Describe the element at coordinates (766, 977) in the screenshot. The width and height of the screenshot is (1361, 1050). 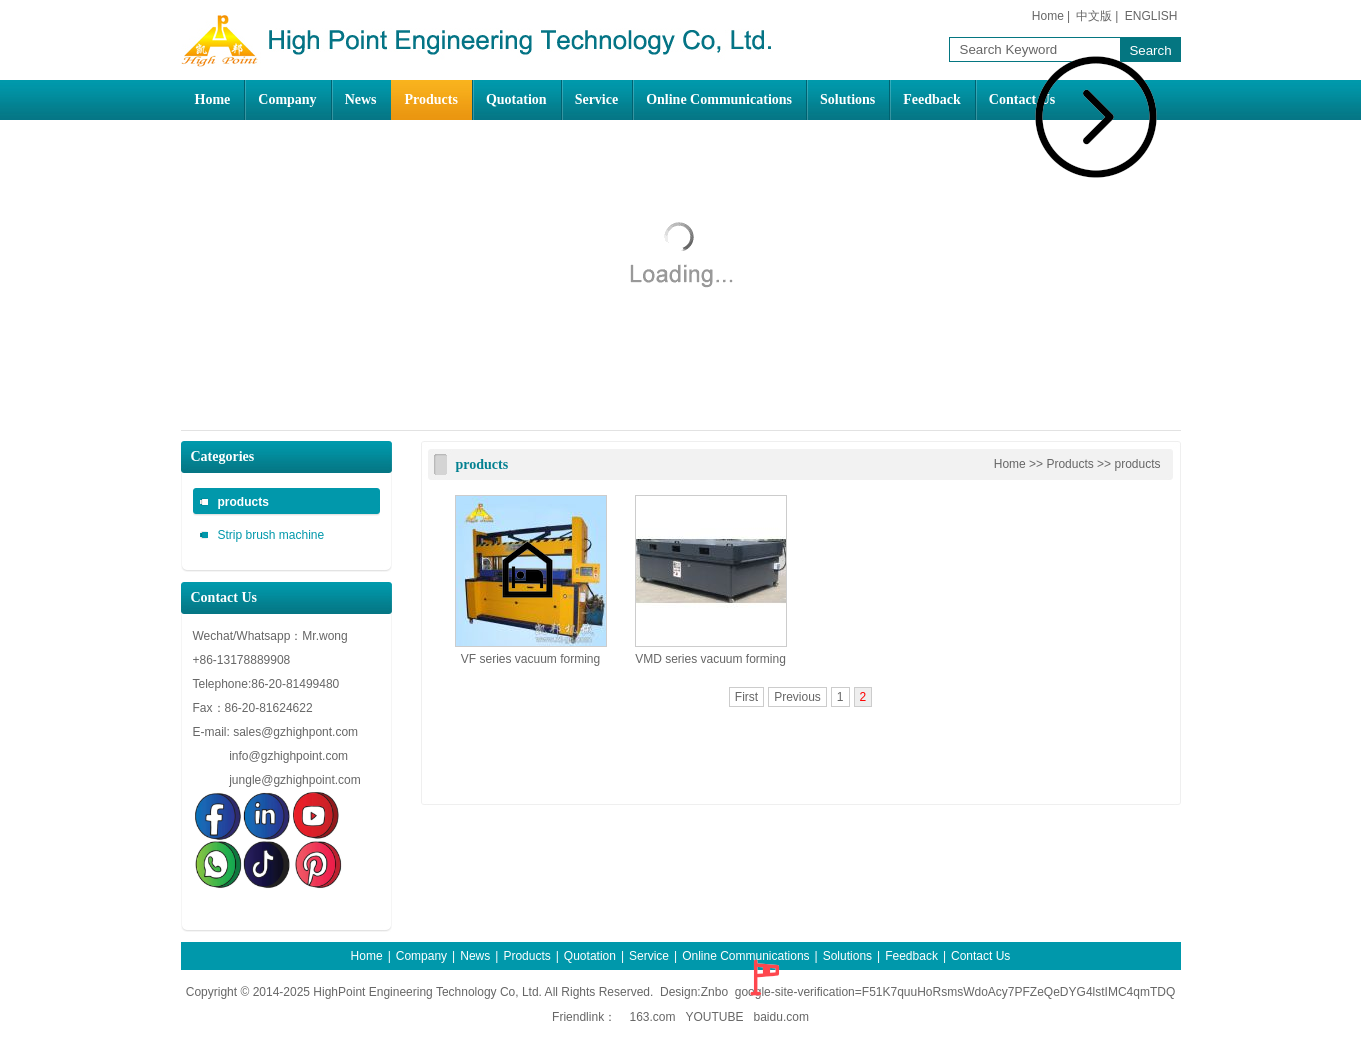
I see `view current wind conditions` at that location.